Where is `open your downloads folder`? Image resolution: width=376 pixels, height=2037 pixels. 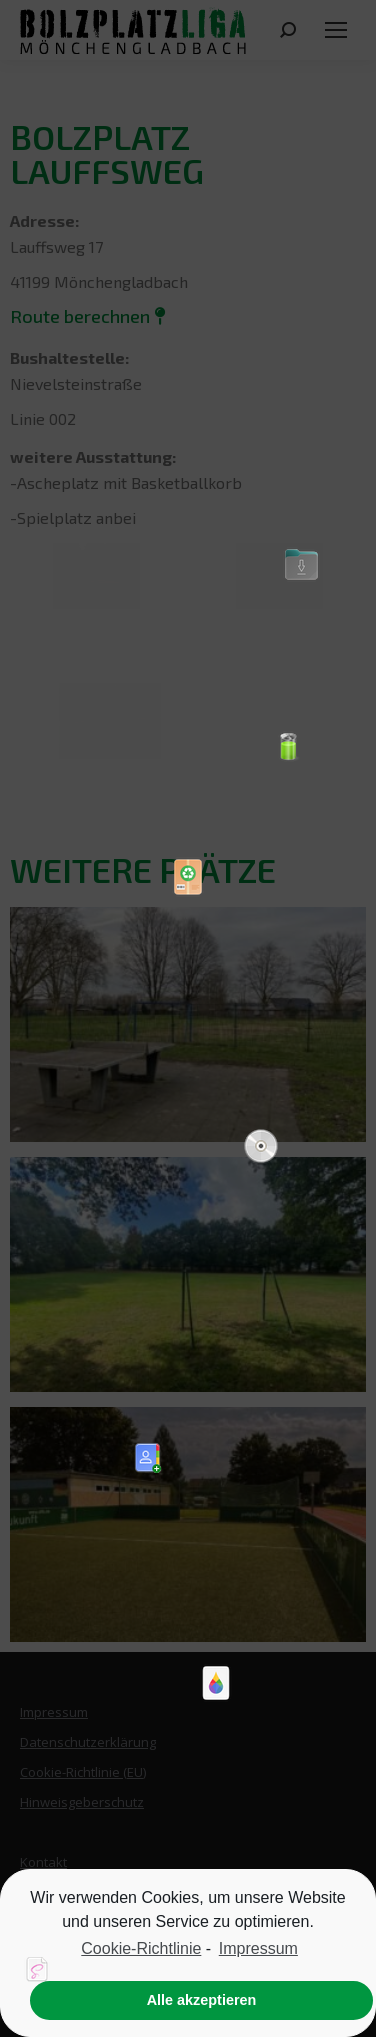 open your downloads folder is located at coordinates (301, 564).